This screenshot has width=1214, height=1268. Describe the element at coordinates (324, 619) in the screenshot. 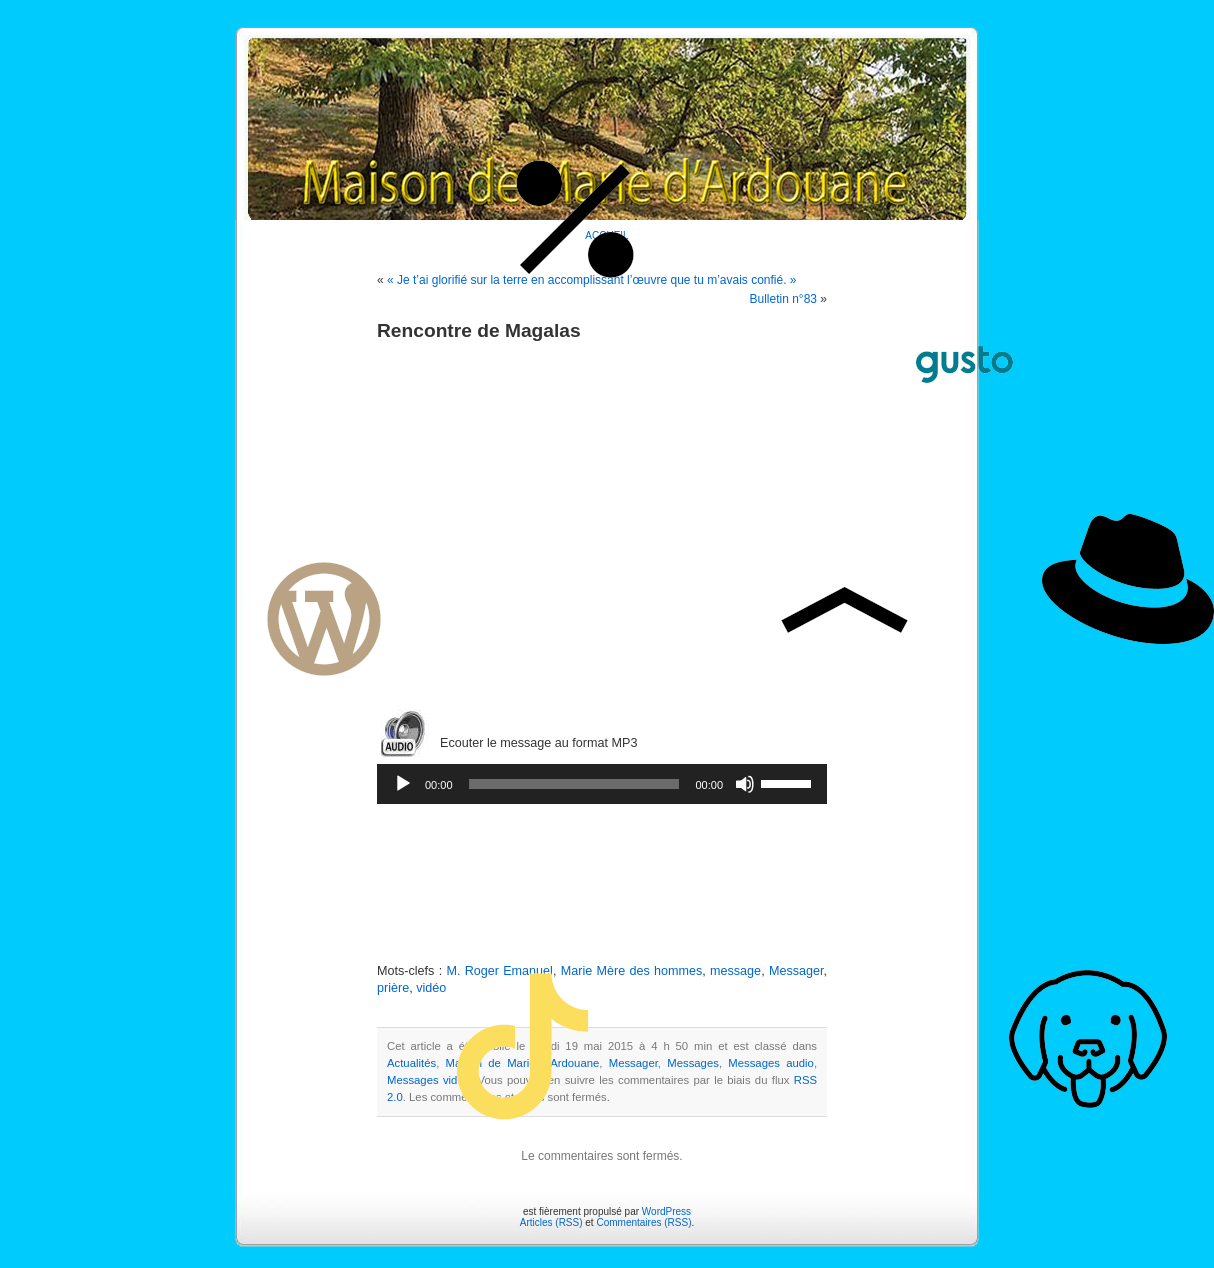

I see `link to WordPress website or blog` at that location.